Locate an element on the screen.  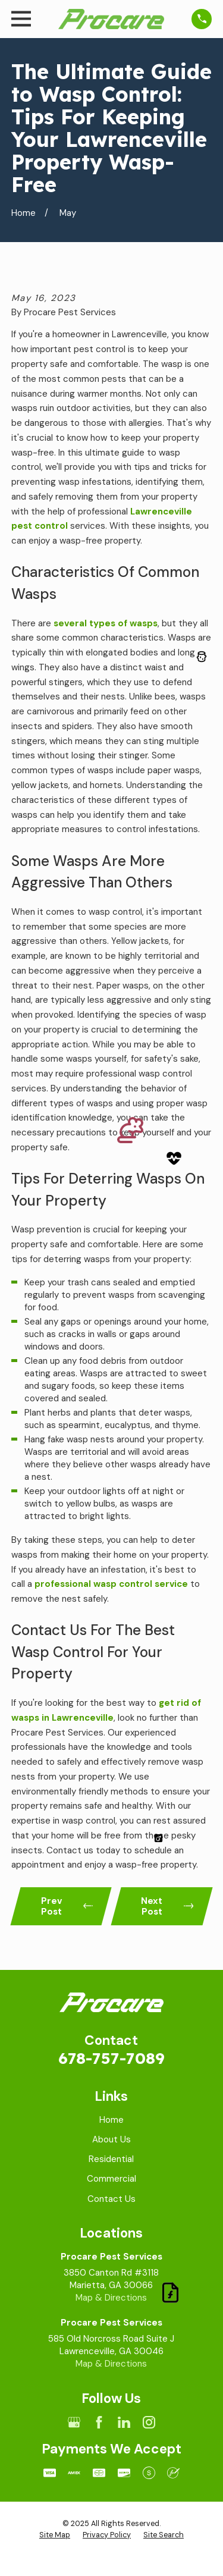
view or open a function file is located at coordinates (170, 2292).